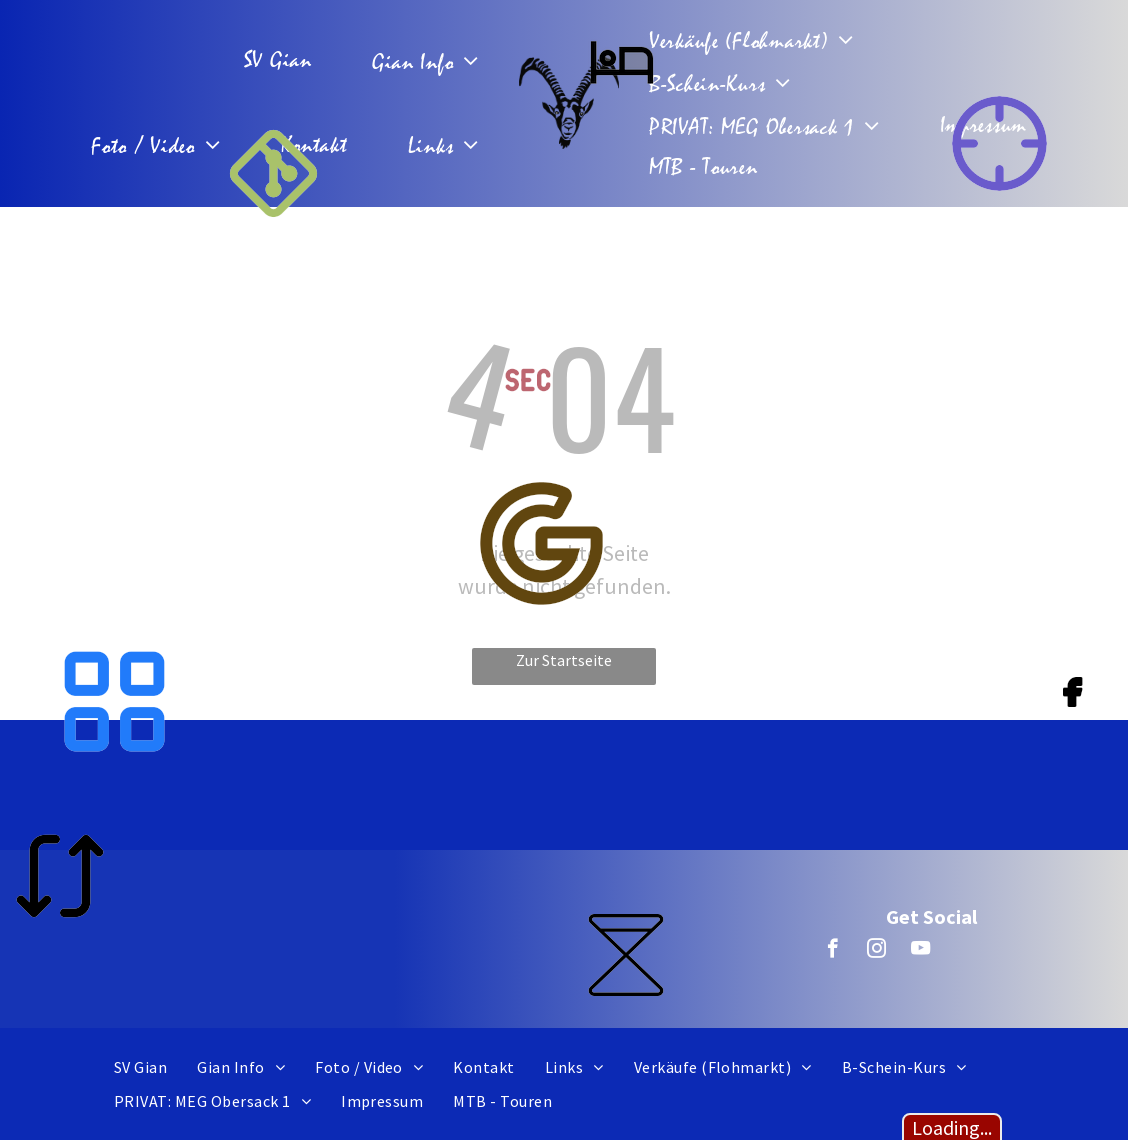  I want to click on view items in grid layout, so click(114, 701).